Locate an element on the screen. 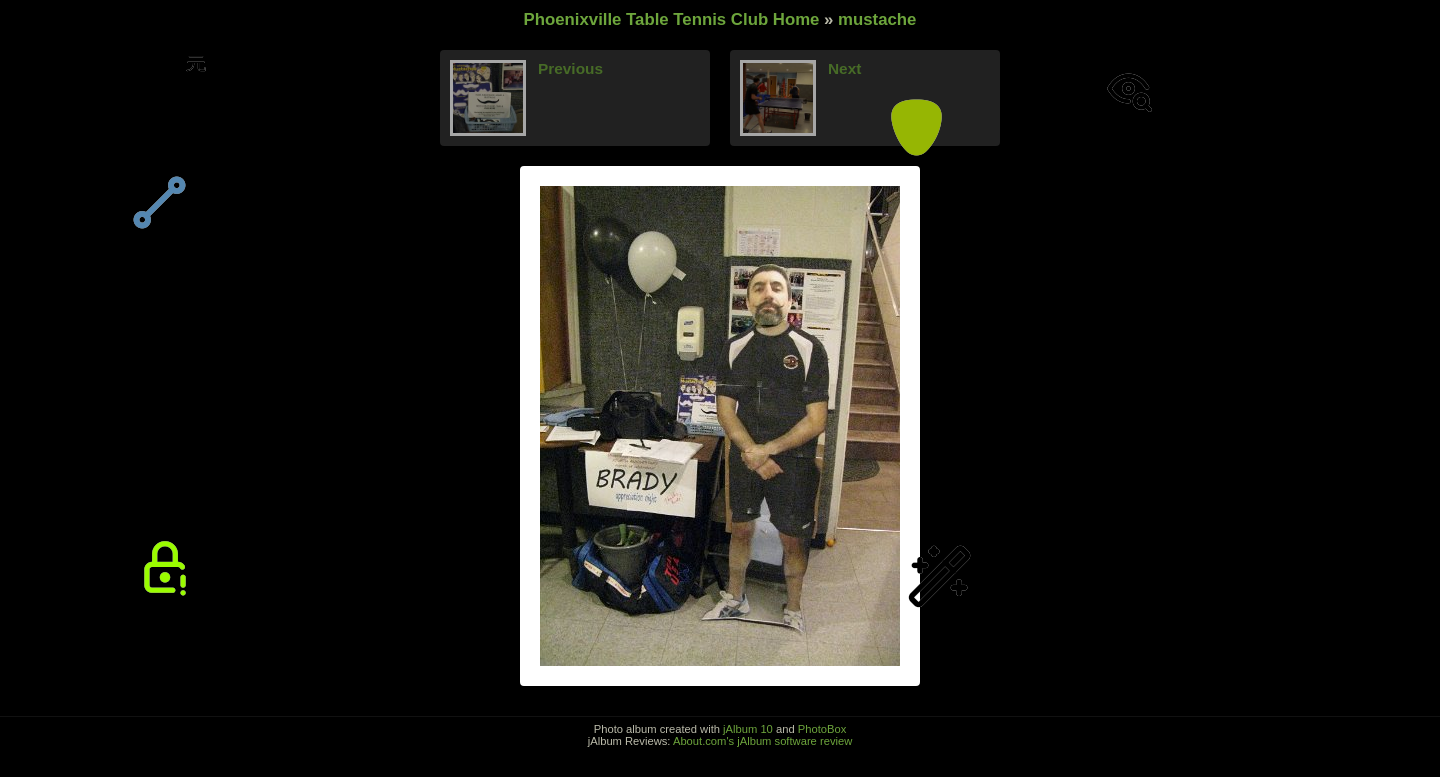  search through viewed or watched items is located at coordinates (1128, 88).